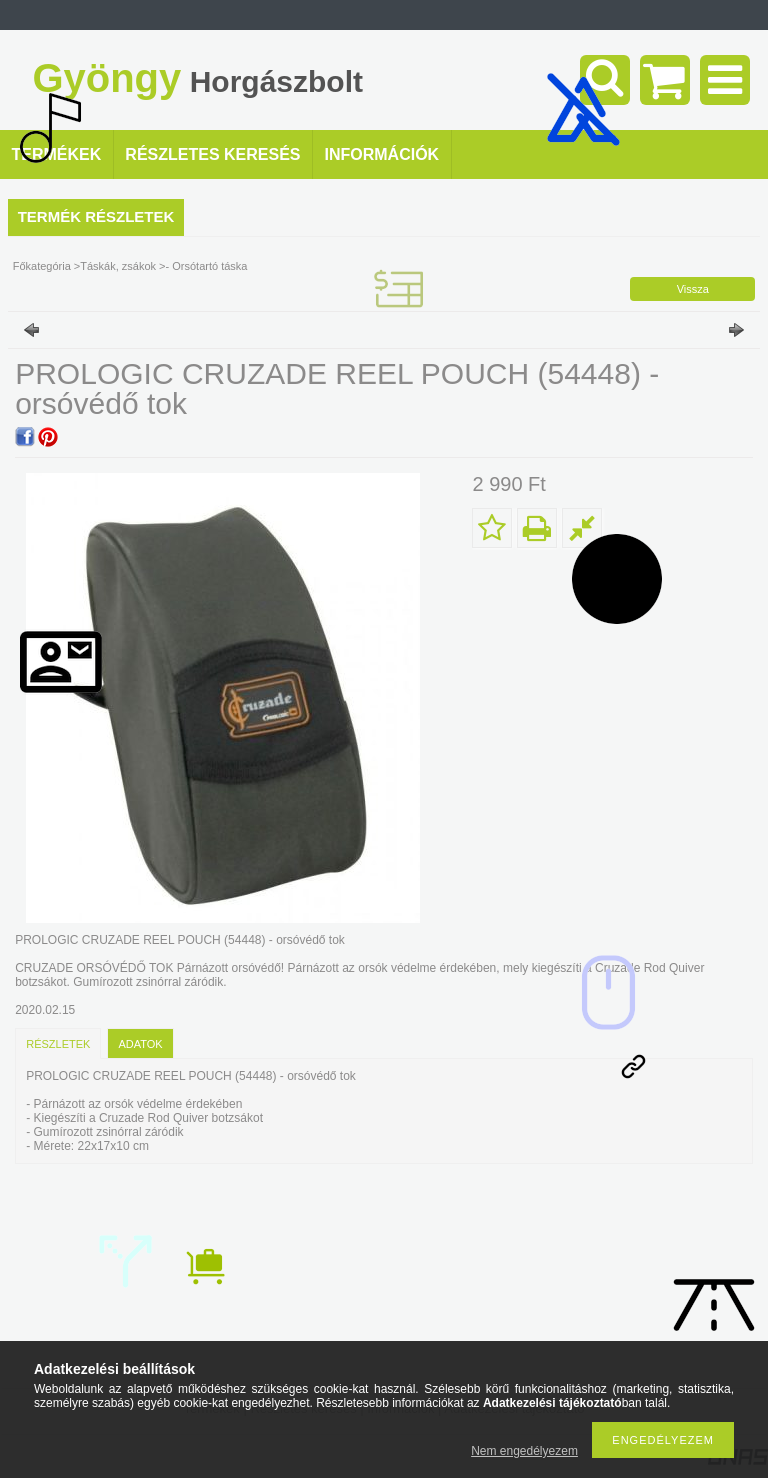 This screenshot has width=768, height=1478. I want to click on indicates 100% completion, so click(617, 579).